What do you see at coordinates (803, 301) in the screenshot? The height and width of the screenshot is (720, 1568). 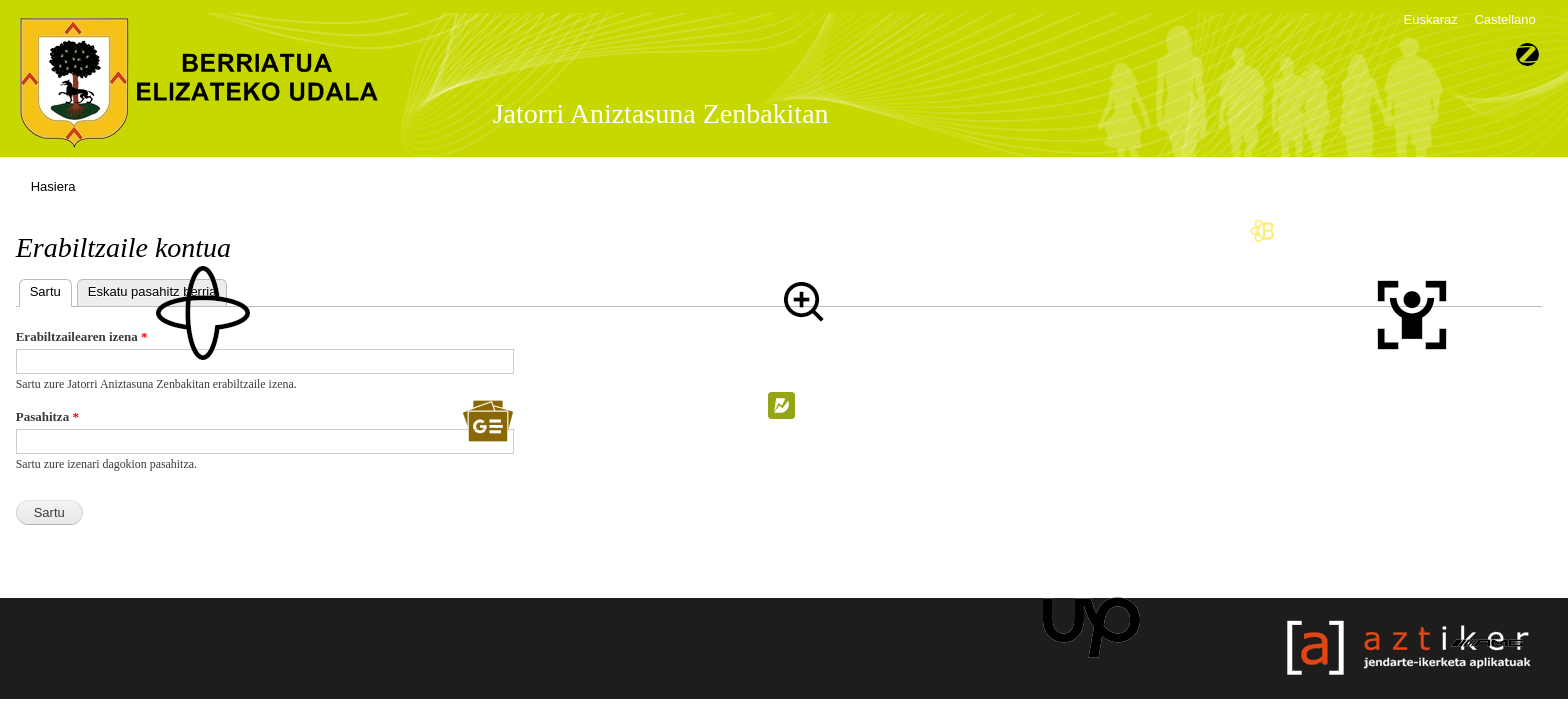 I see `zoom in on content` at bounding box center [803, 301].